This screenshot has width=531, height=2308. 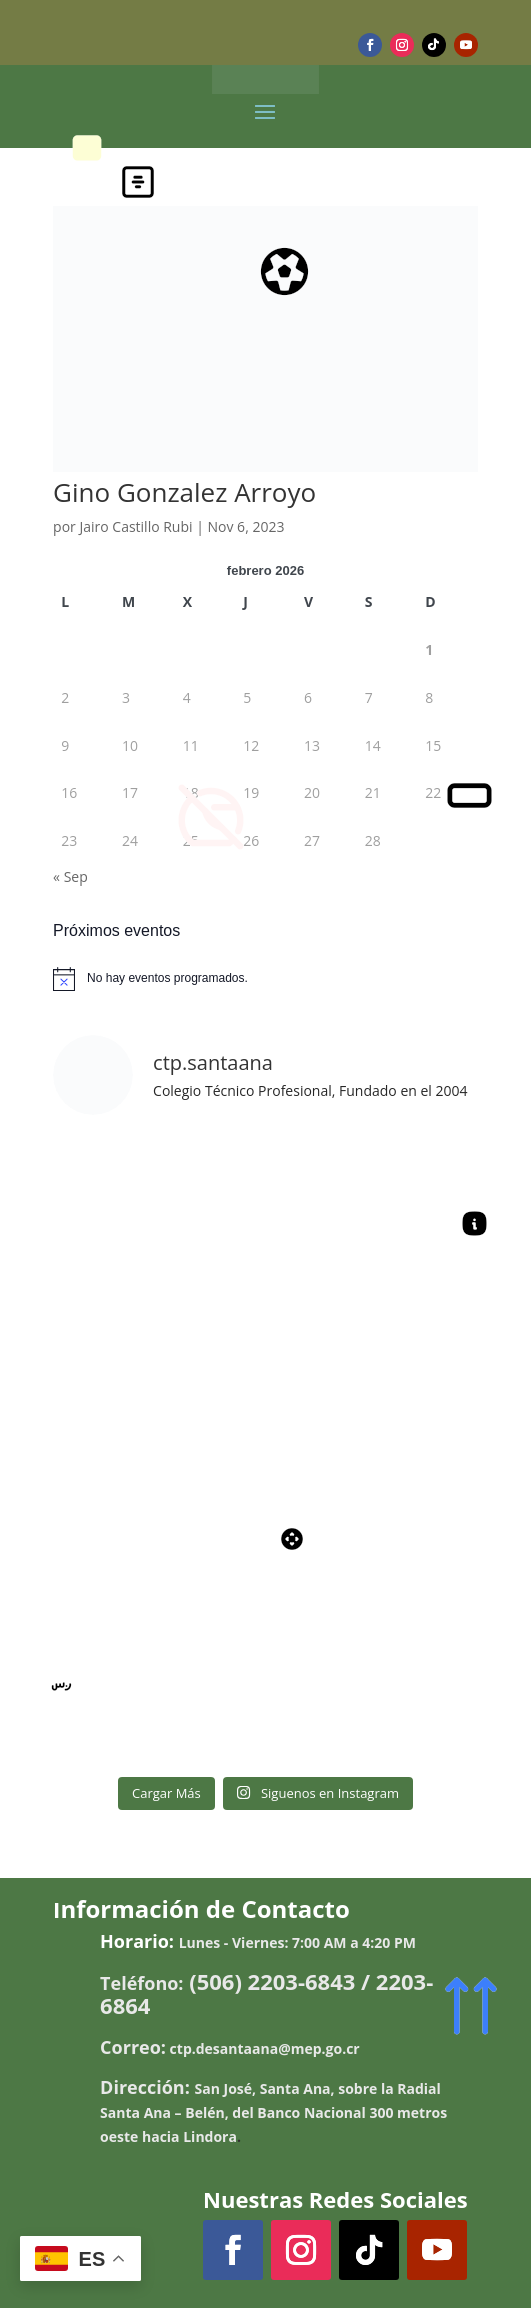 I want to click on disable safety helmet requirement, so click(x=211, y=817).